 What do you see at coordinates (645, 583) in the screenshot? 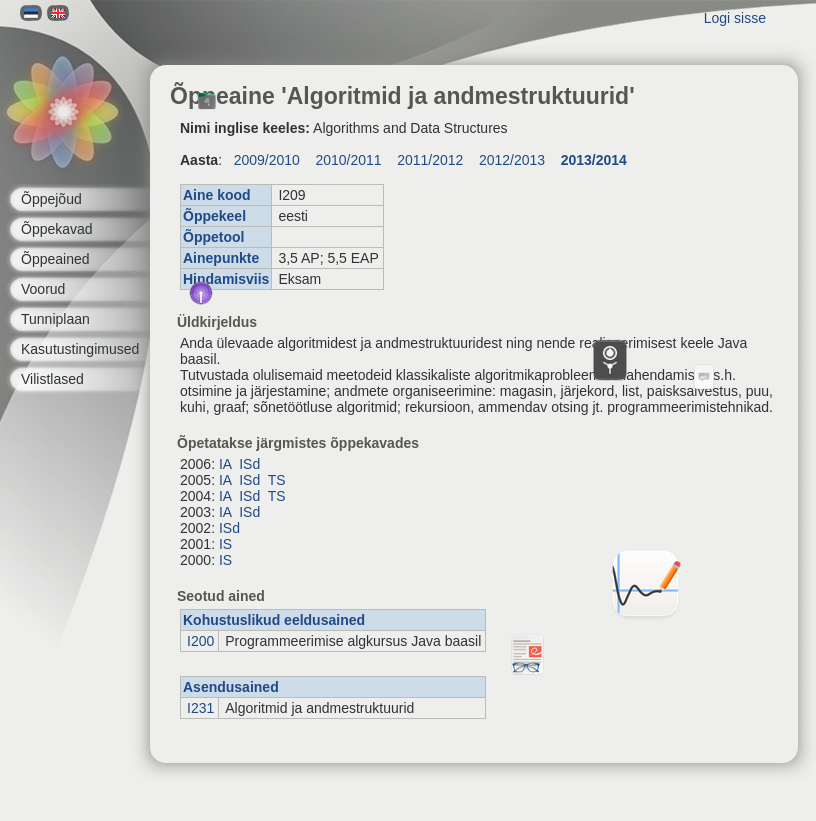
I see `open plots graphing application` at bounding box center [645, 583].